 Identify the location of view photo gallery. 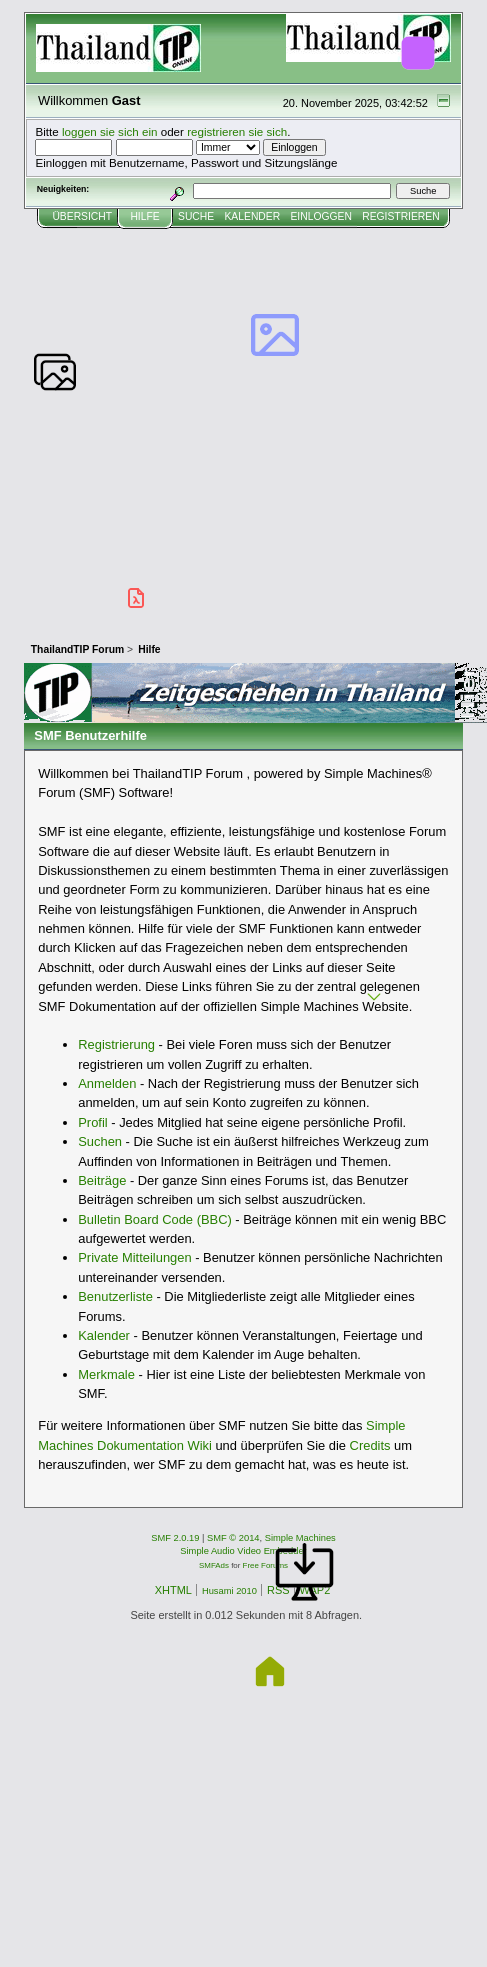
(55, 372).